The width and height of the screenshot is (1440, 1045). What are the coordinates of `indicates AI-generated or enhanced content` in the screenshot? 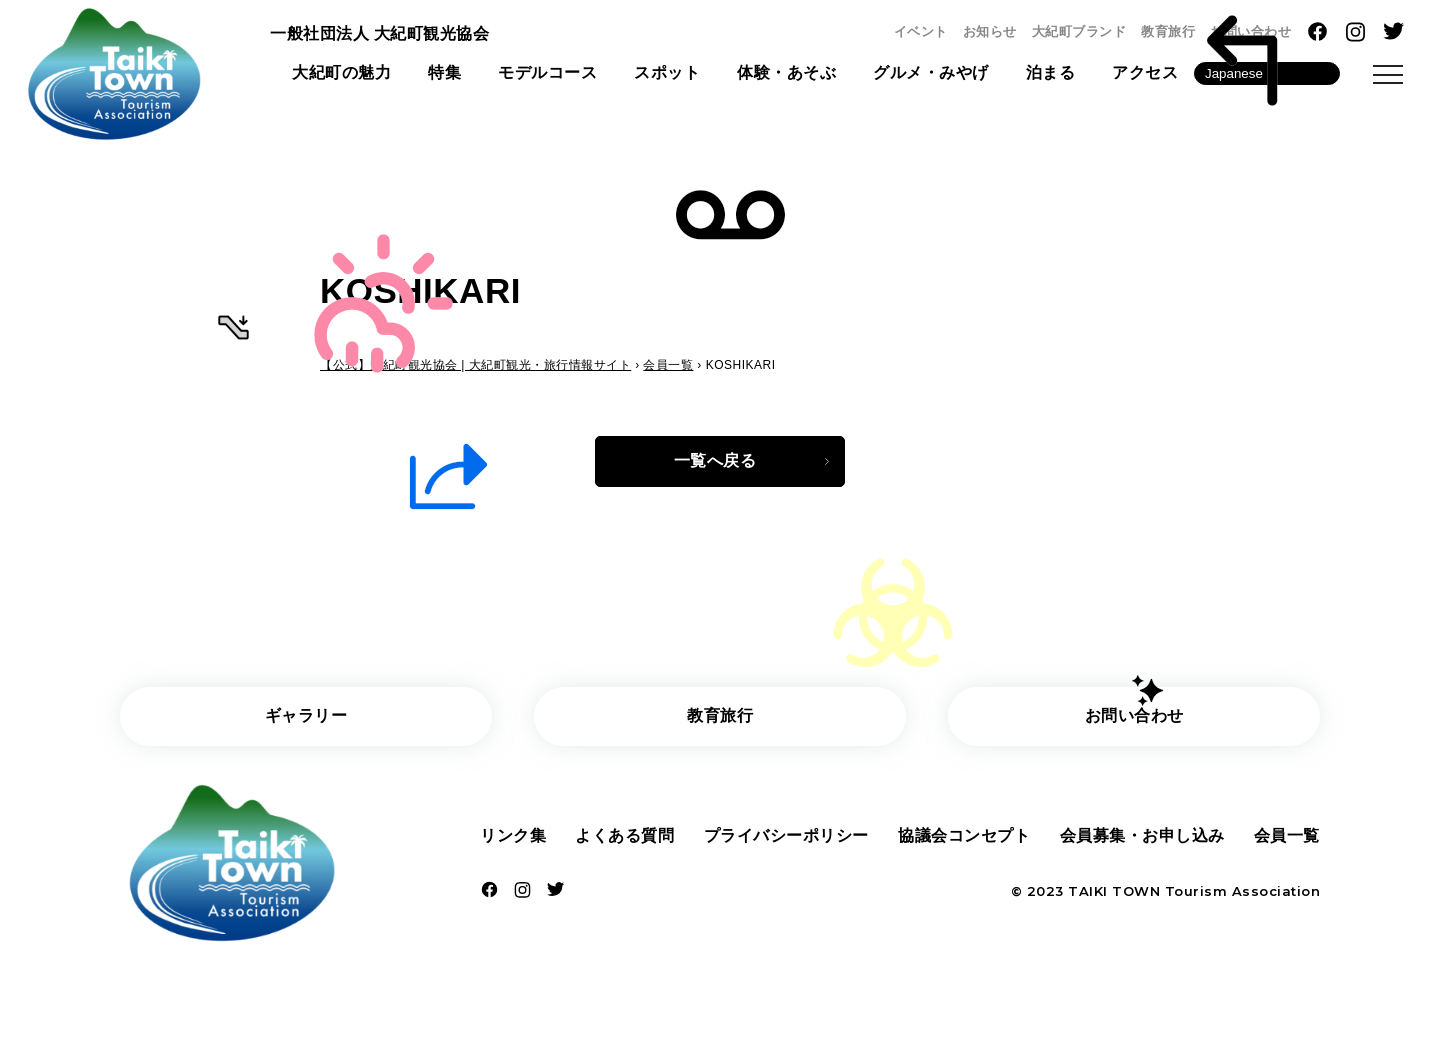 It's located at (1147, 690).